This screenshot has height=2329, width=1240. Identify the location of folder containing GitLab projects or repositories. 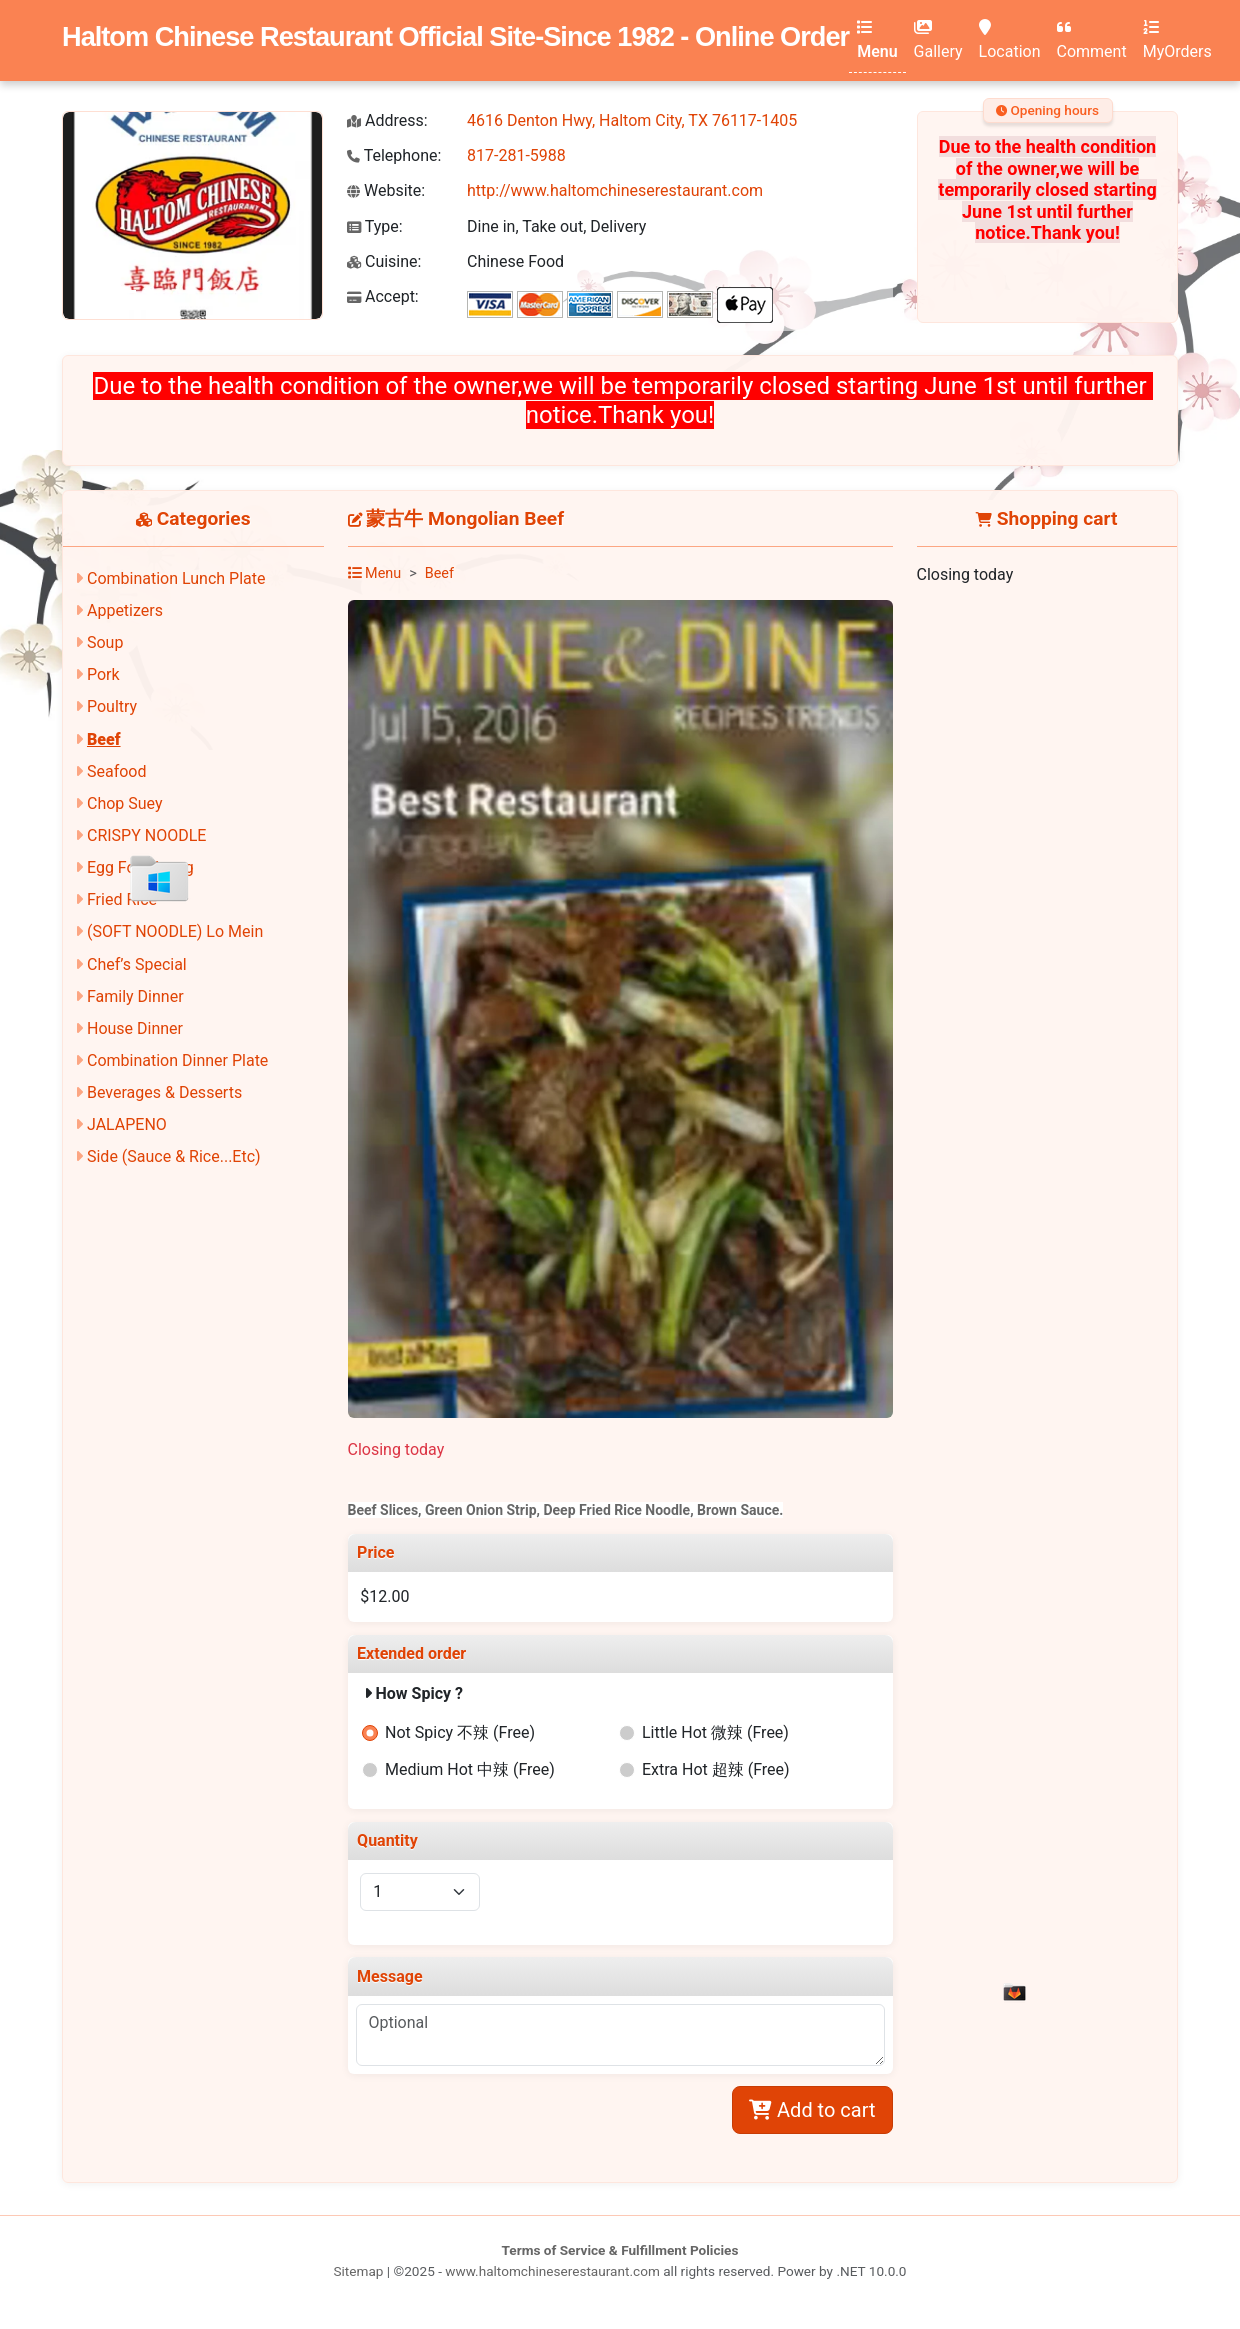
(1014, 1992).